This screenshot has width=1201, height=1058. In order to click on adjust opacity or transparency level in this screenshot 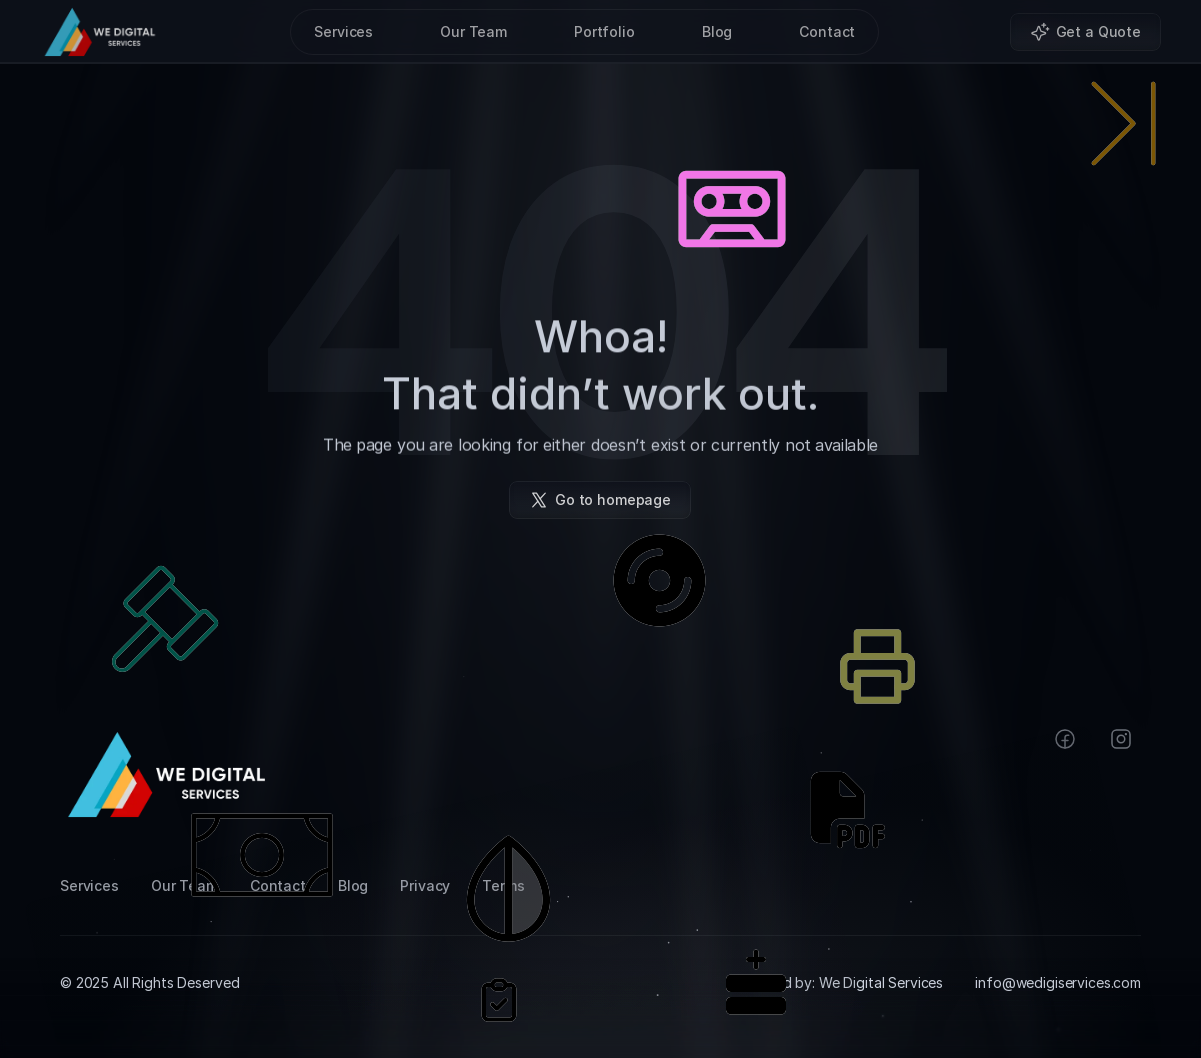, I will do `click(508, 892)`.